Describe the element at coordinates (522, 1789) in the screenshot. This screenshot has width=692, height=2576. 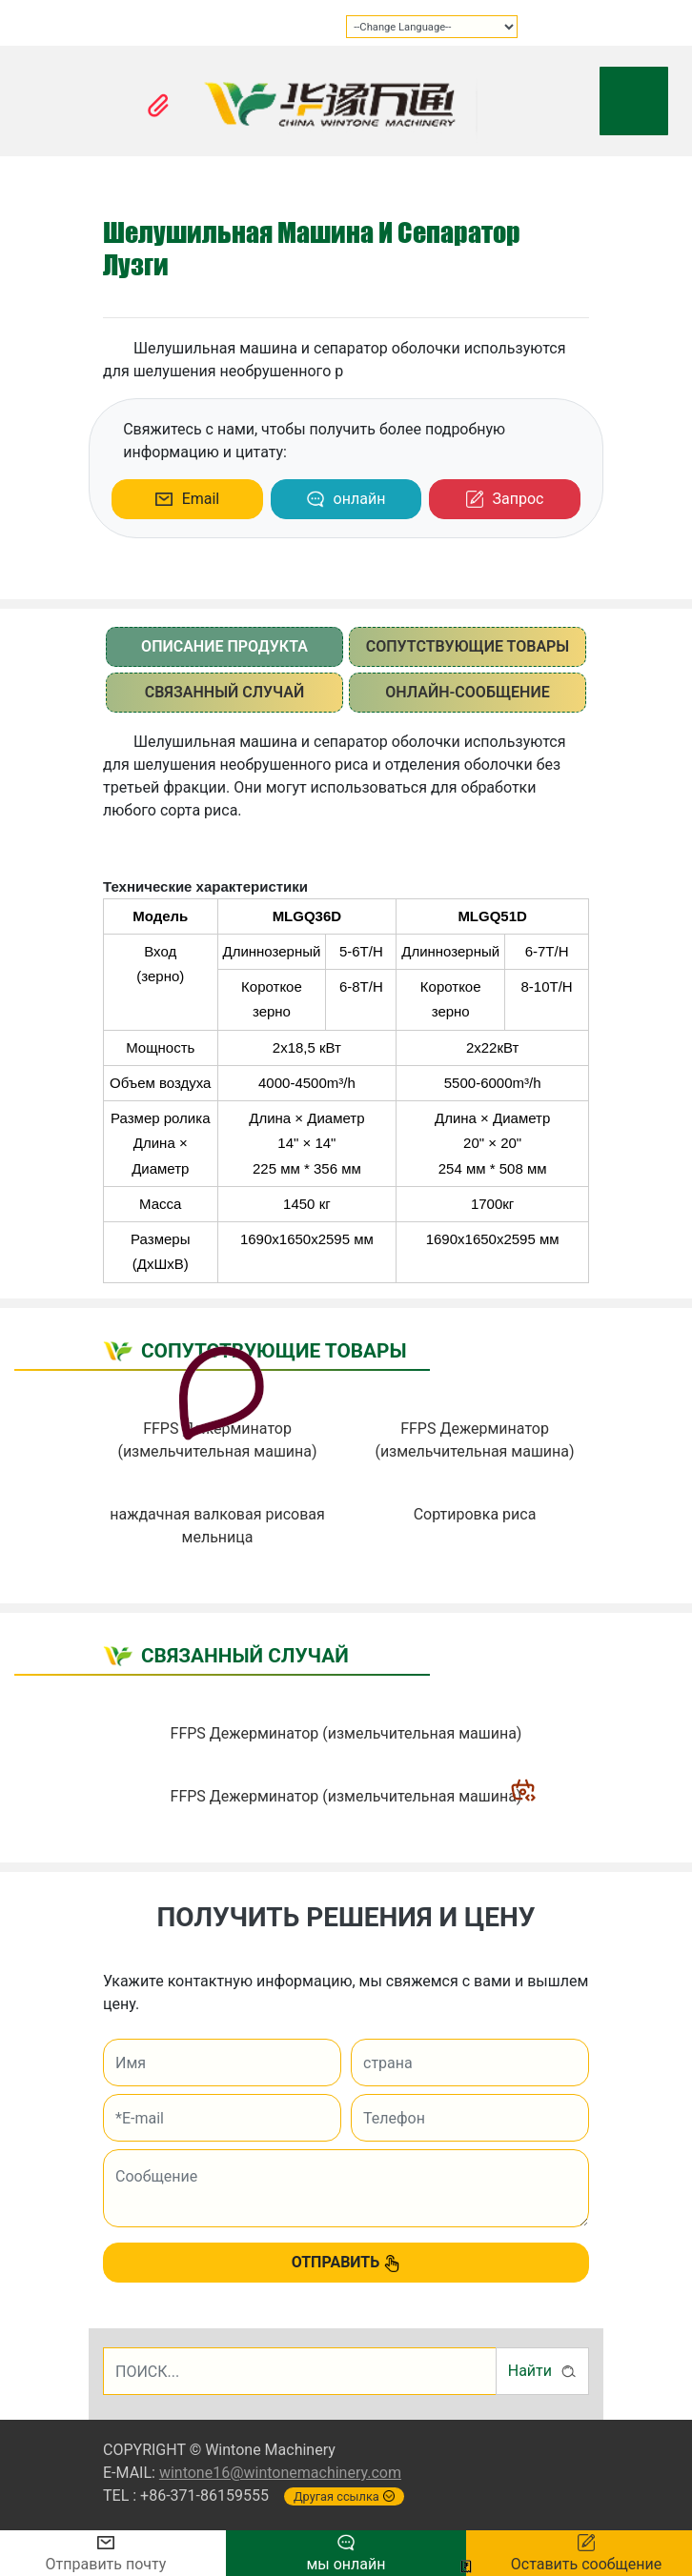
I see `access shopping cart API or developer settings` at that location.